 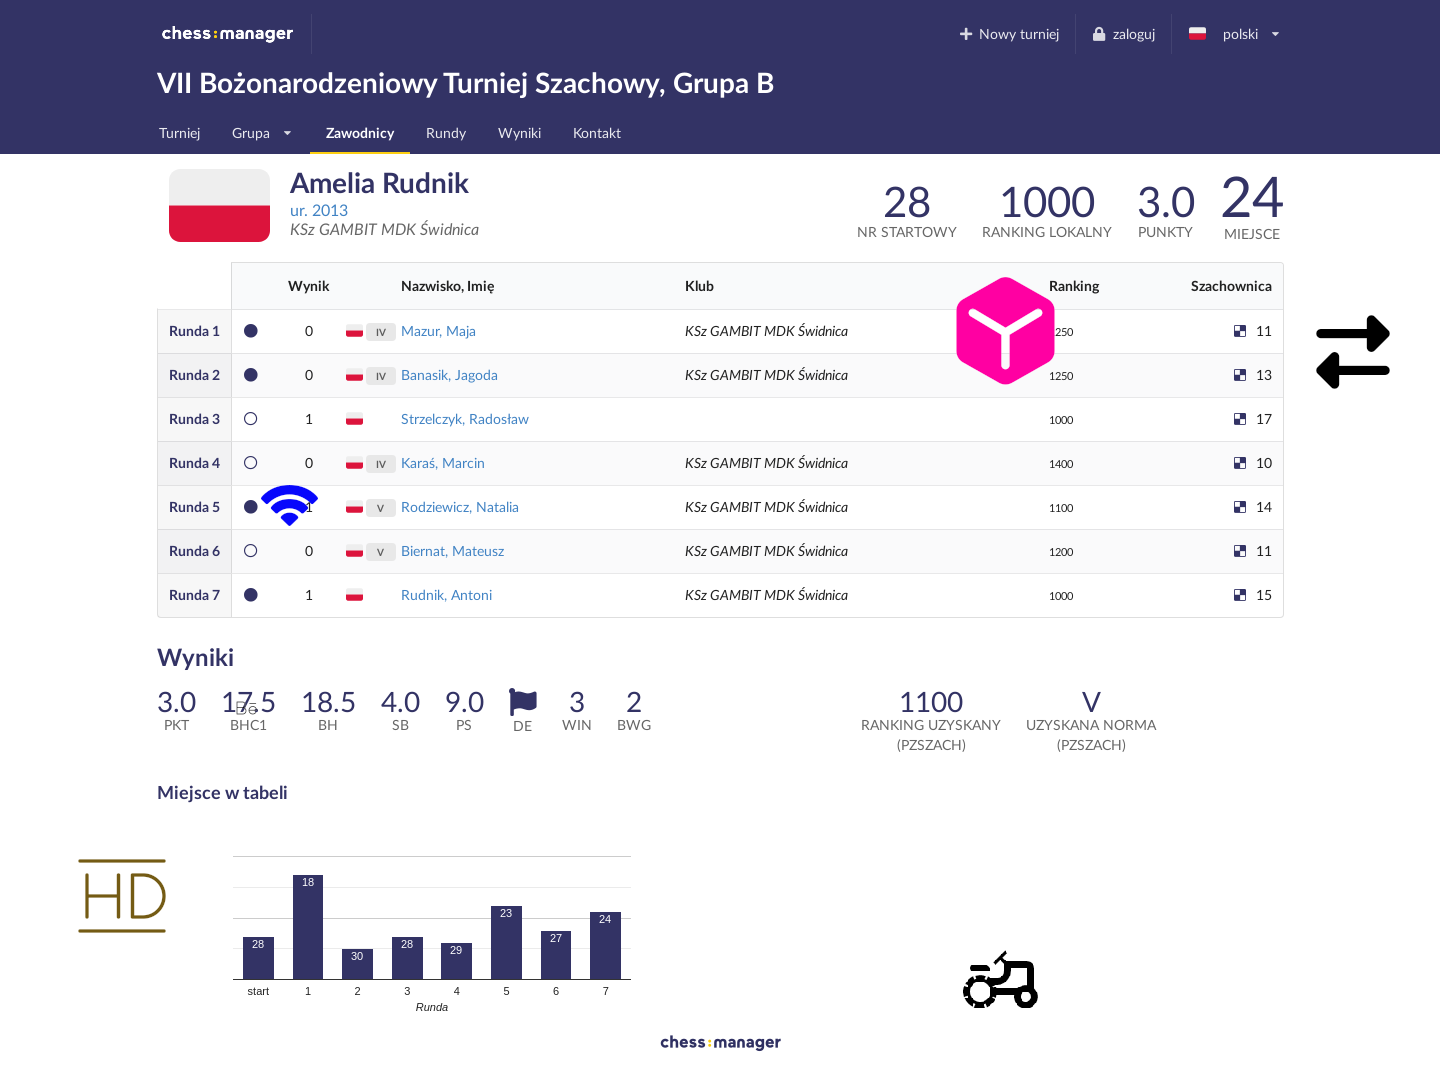 What do you see at coordinates (1005, 329) in the screenshot?
I see `roll a six-sided die` at bounding box center [1005, 329].